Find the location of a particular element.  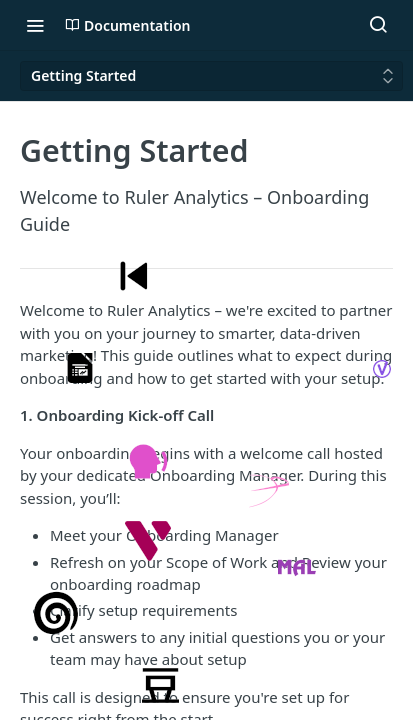

open LibreOffice Impress presentation software is located at coordinates (80, 368).